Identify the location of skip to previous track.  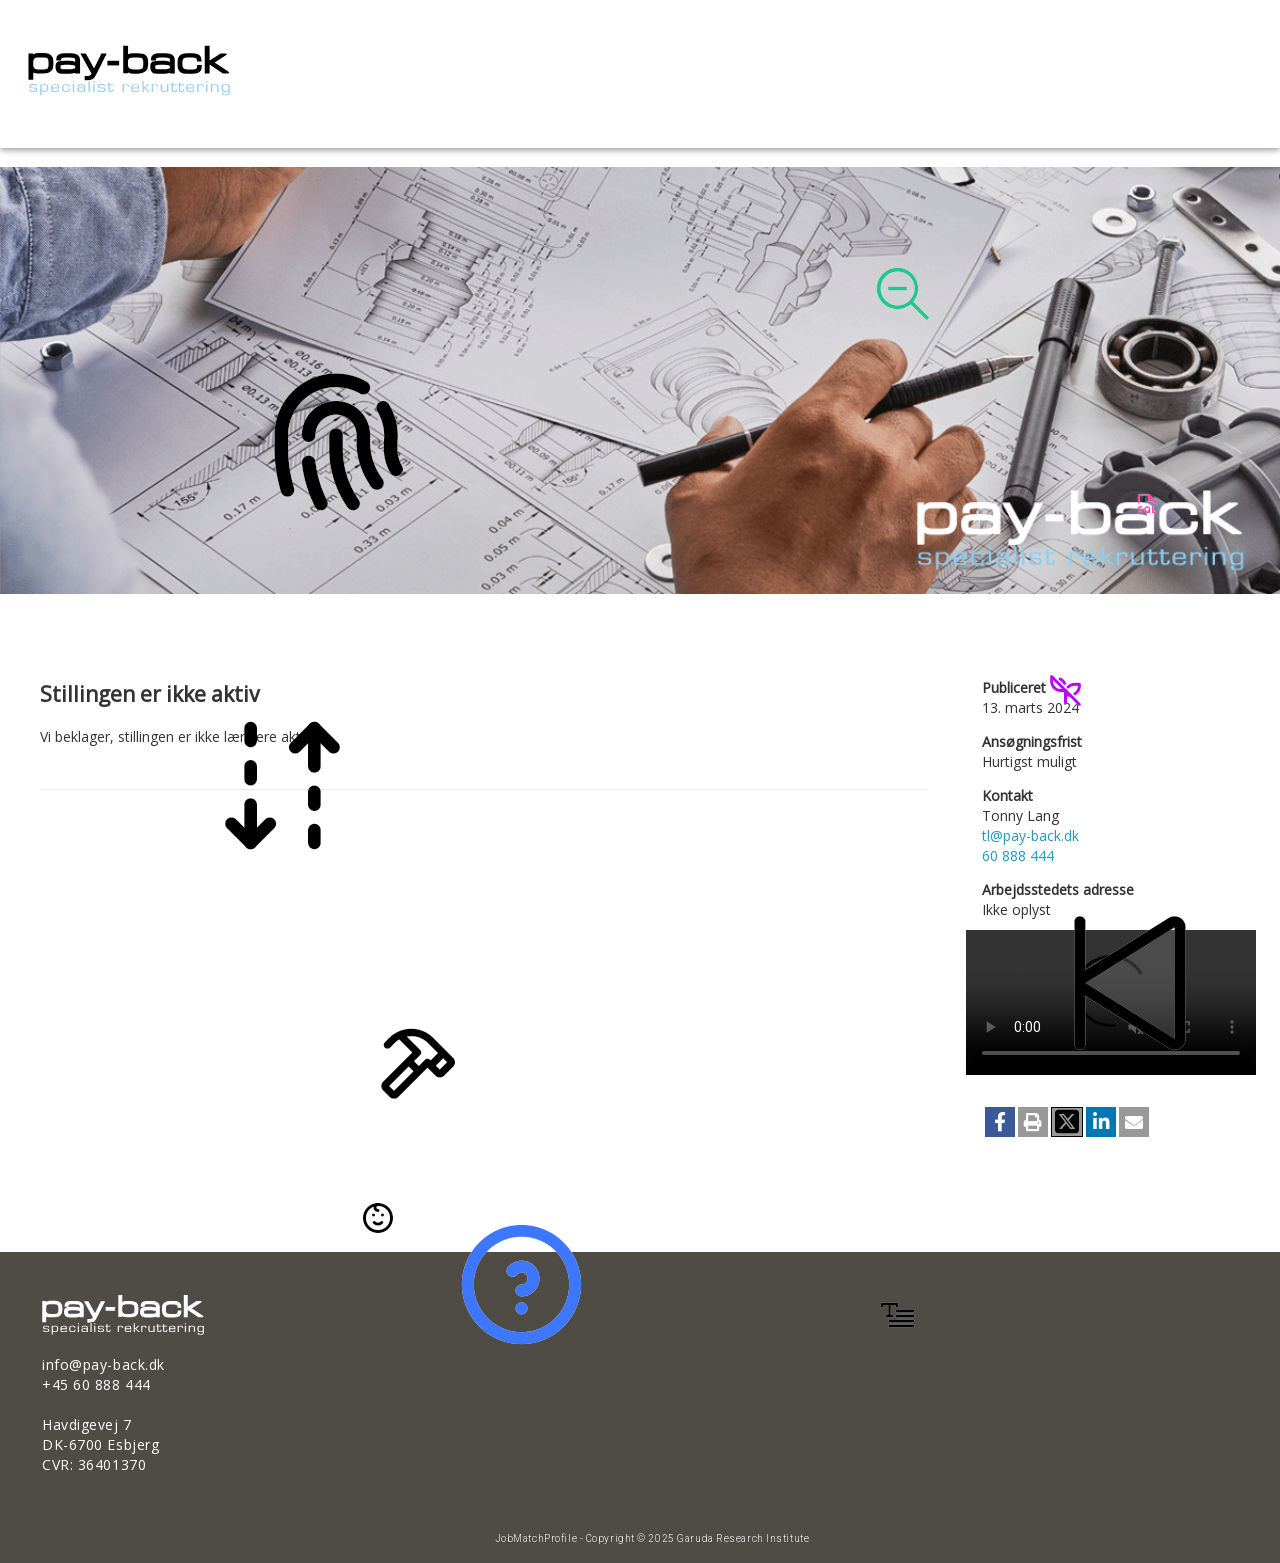
(1130, 983).